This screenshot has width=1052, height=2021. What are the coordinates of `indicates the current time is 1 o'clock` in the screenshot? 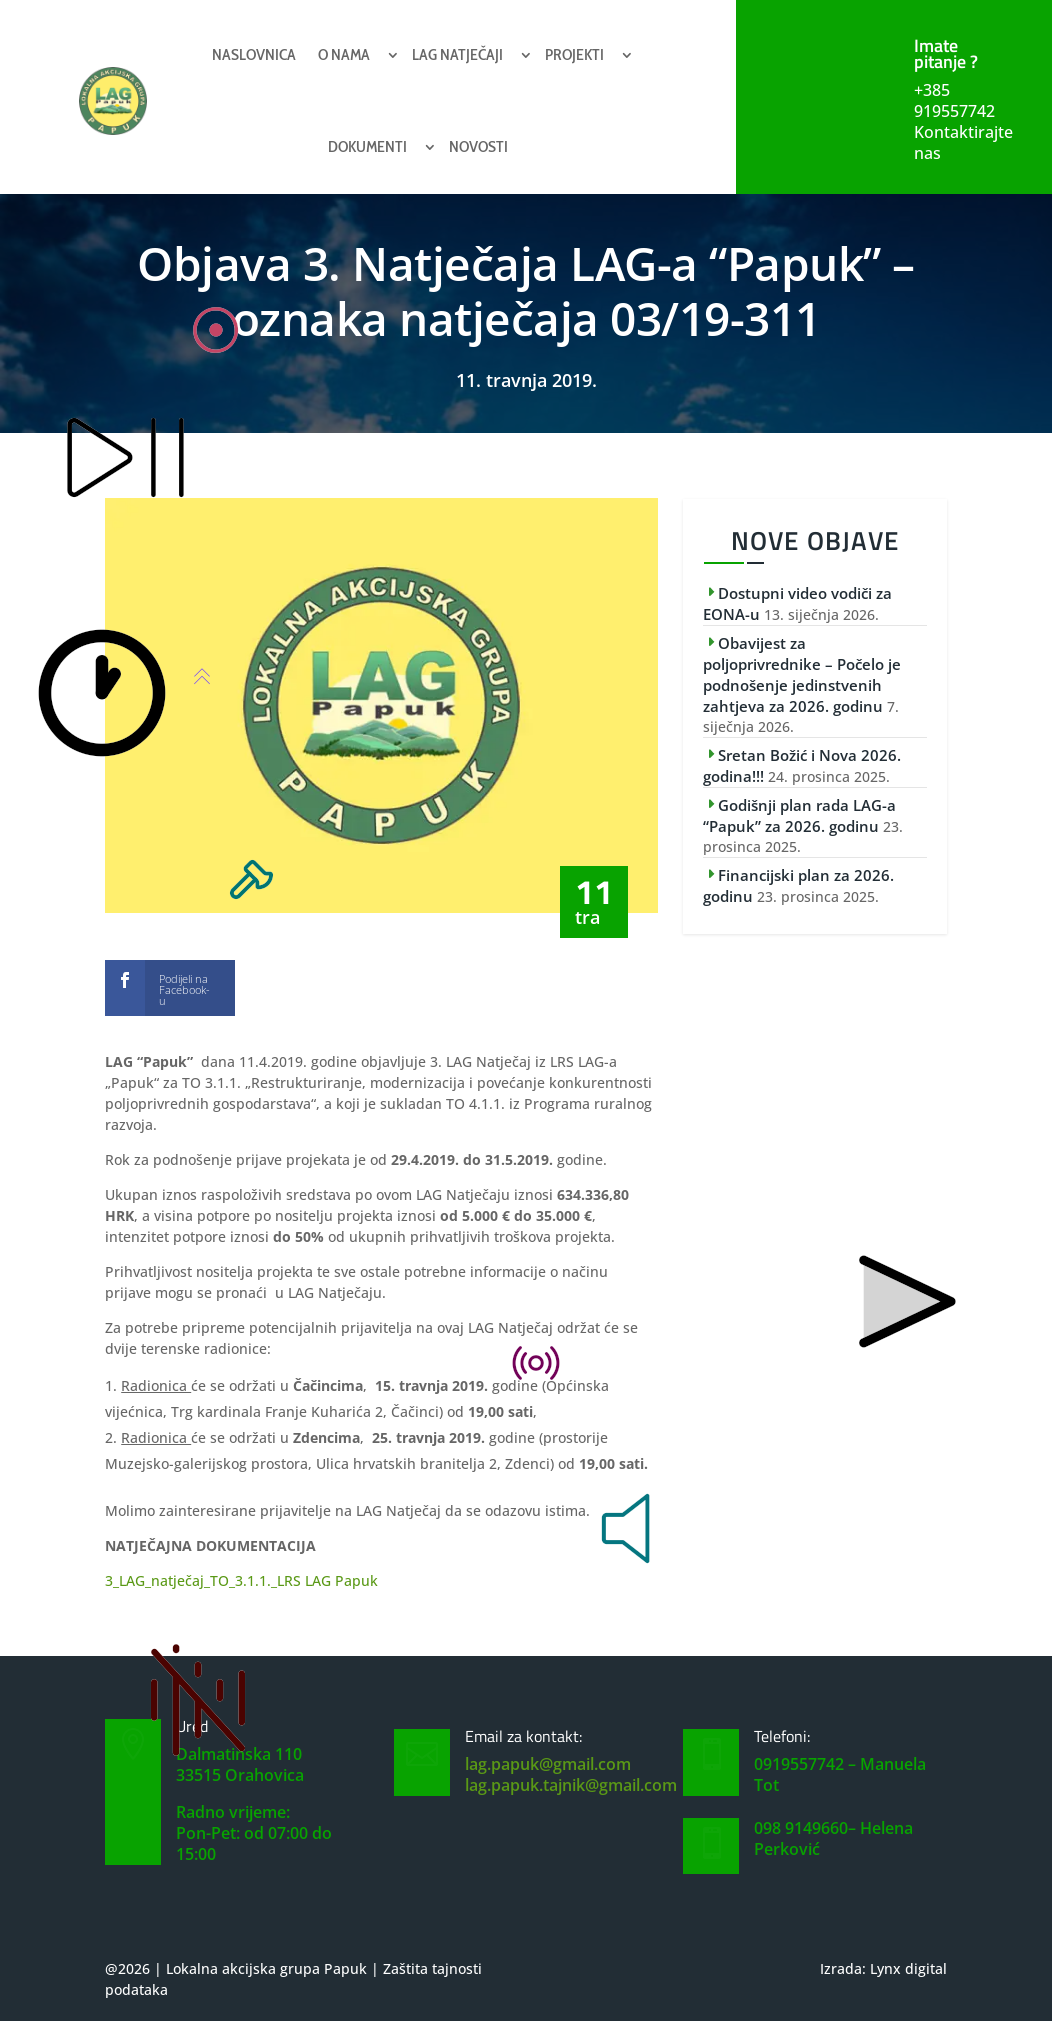 It's located at (102, 693).